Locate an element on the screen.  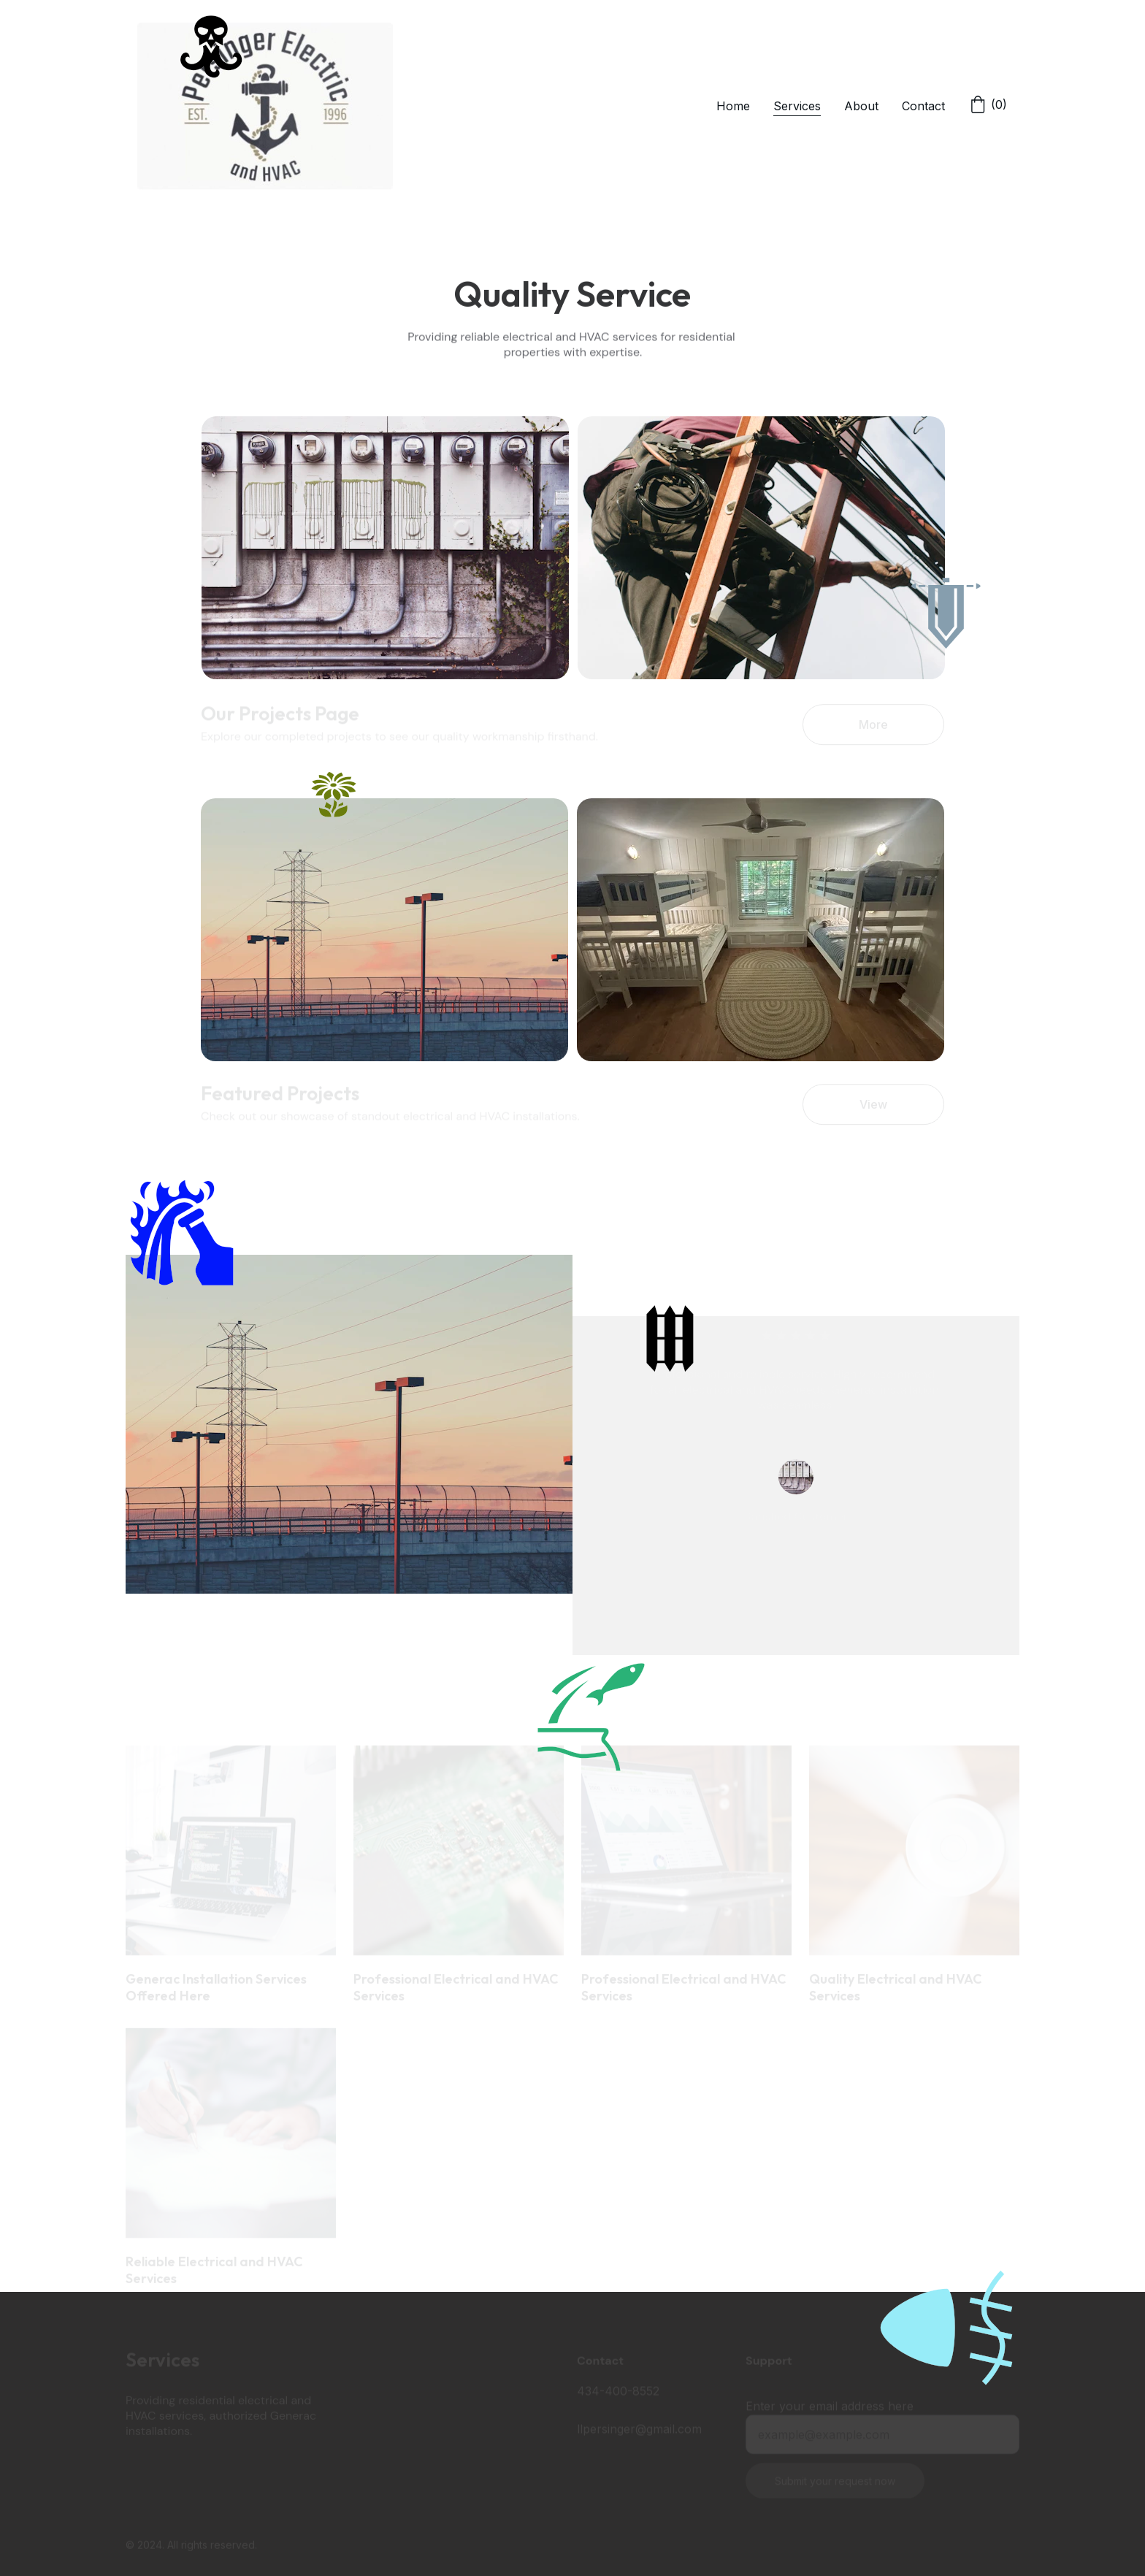
adjust banner width or resize vertical flag element is located at coordinates (946, 612).